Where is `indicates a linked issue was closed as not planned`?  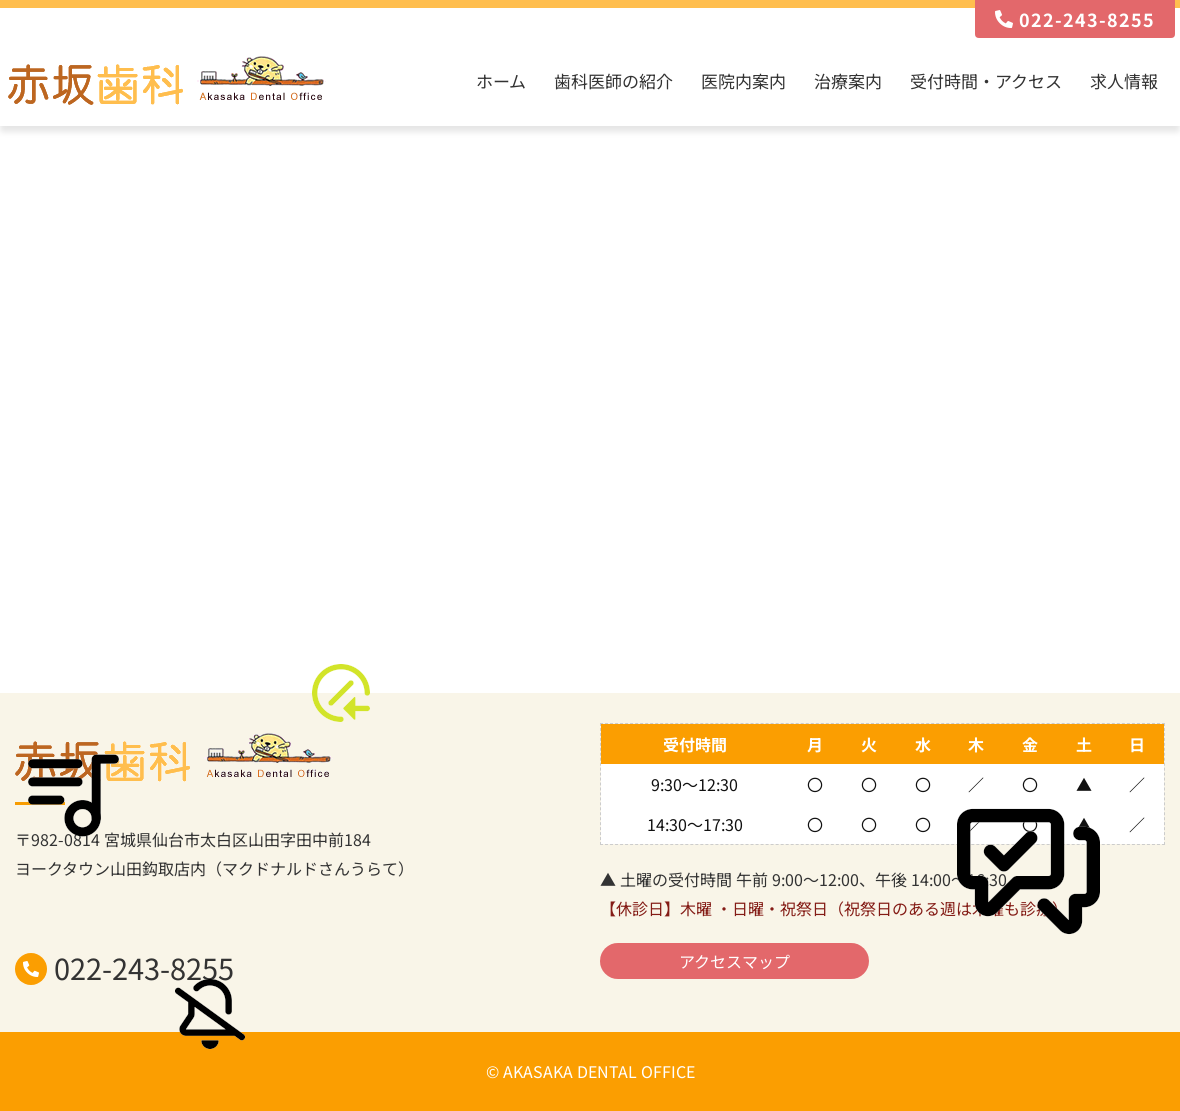
indicates a linked issue was closed as not planned is located at coordinates (341, 693).